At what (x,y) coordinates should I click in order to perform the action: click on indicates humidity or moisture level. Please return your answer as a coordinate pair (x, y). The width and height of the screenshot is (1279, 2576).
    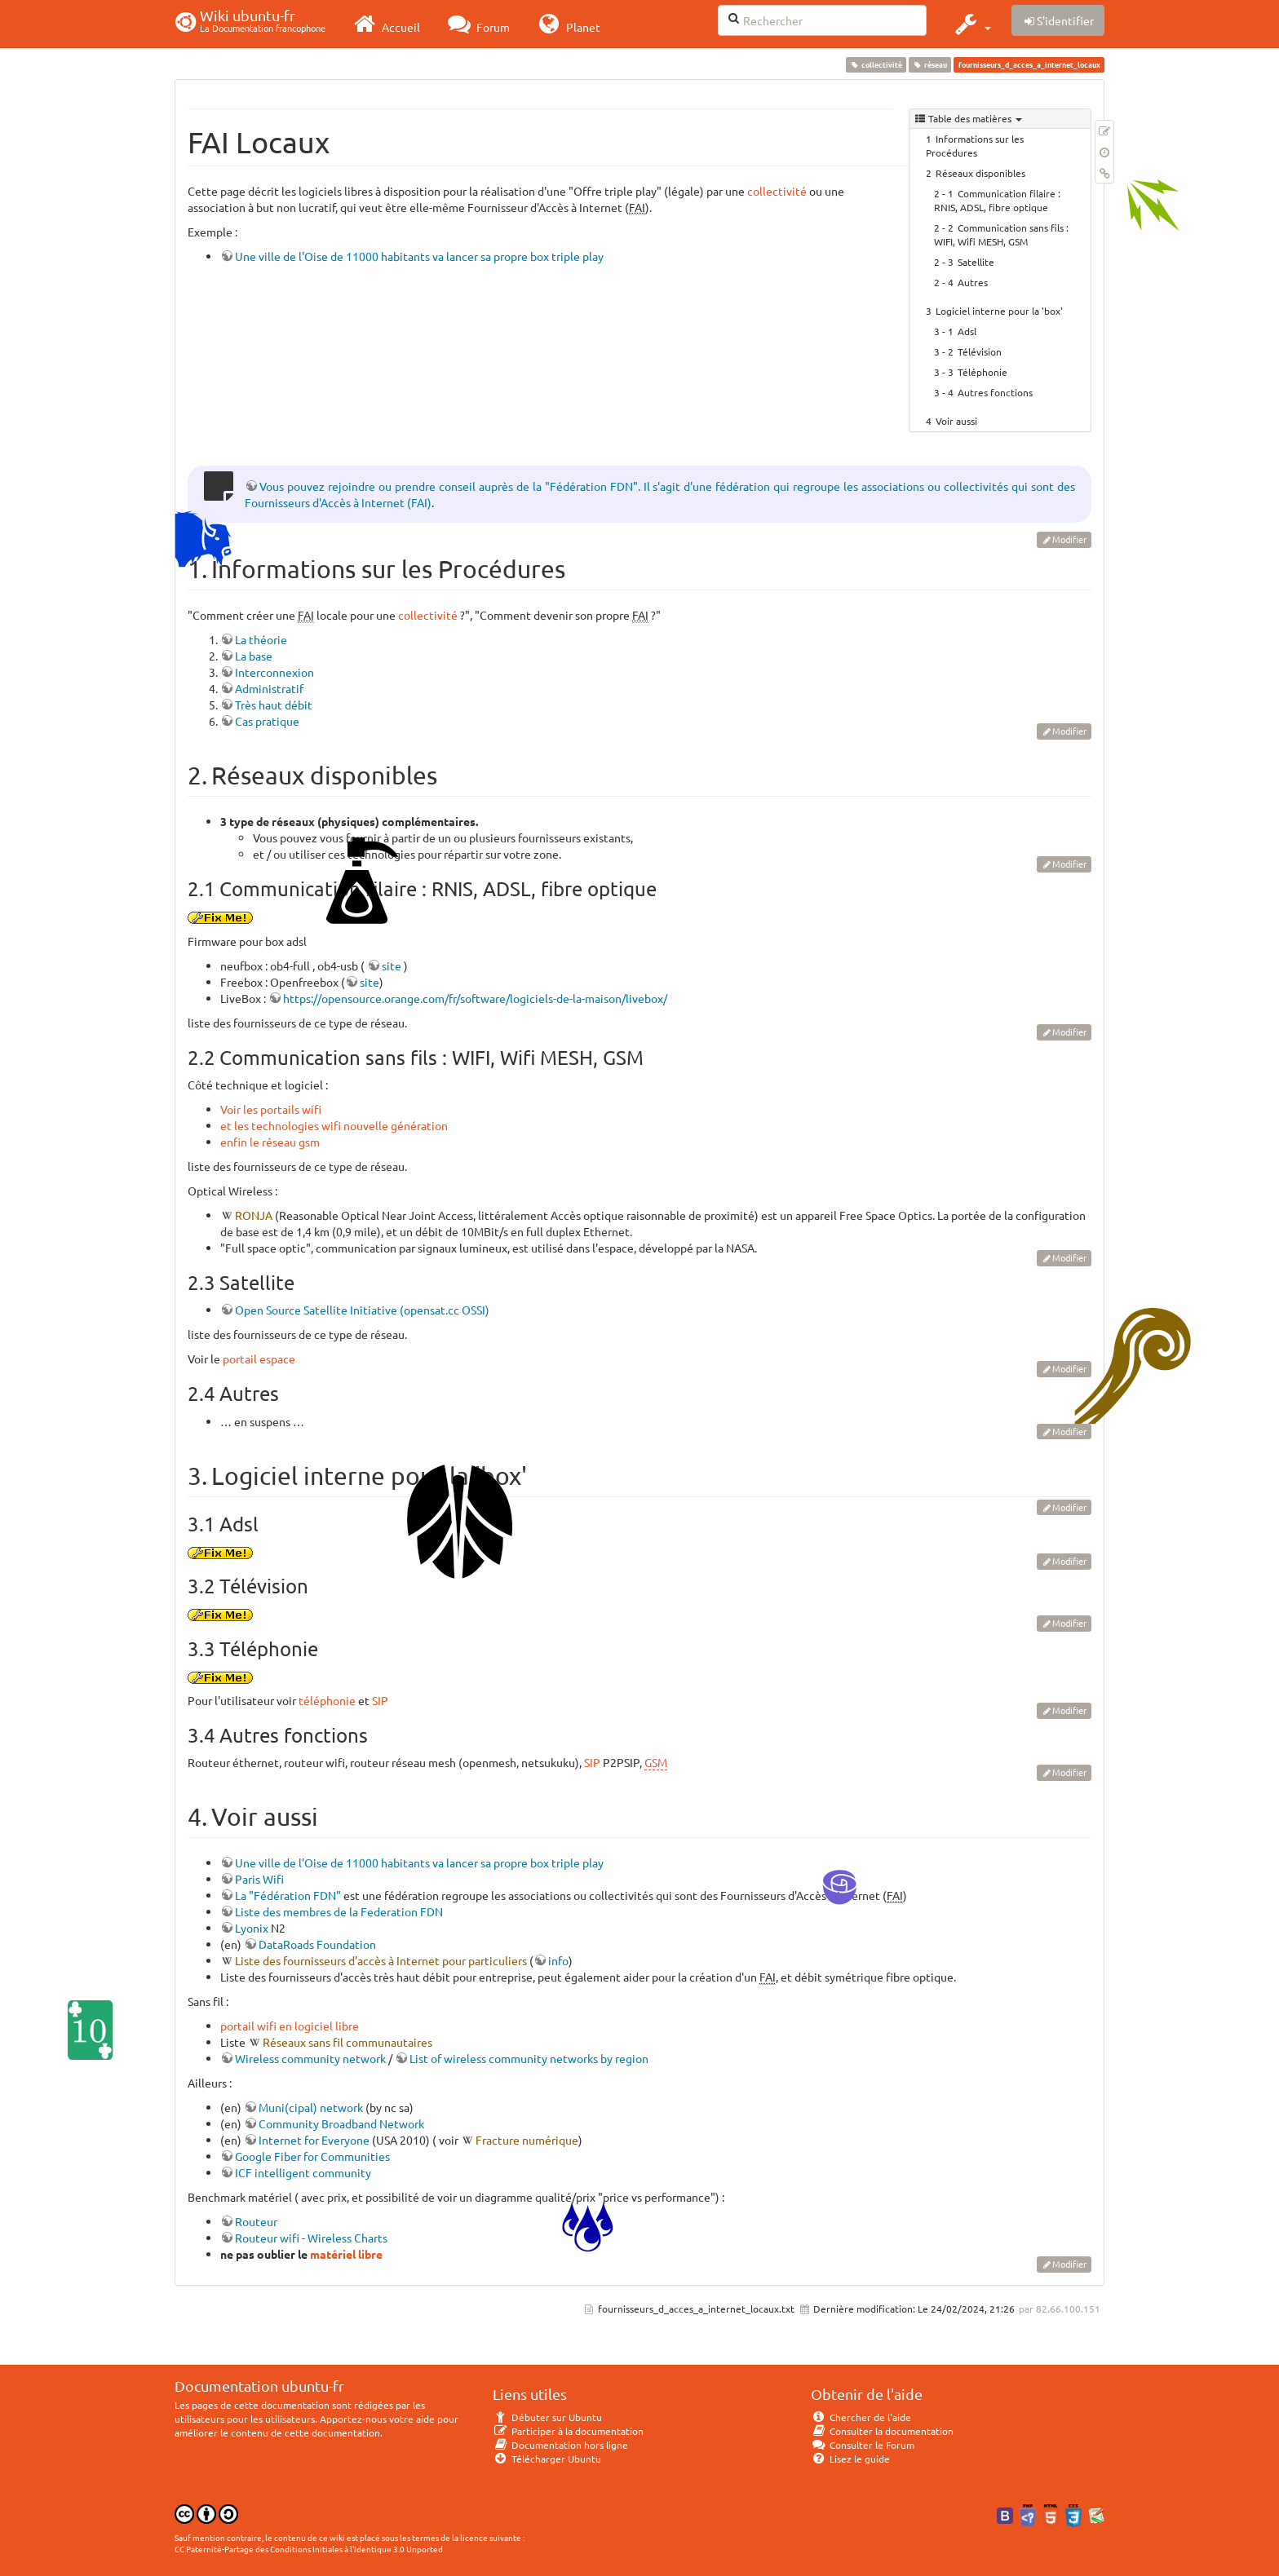
    Looking at the image, I should click on (587, 2226).